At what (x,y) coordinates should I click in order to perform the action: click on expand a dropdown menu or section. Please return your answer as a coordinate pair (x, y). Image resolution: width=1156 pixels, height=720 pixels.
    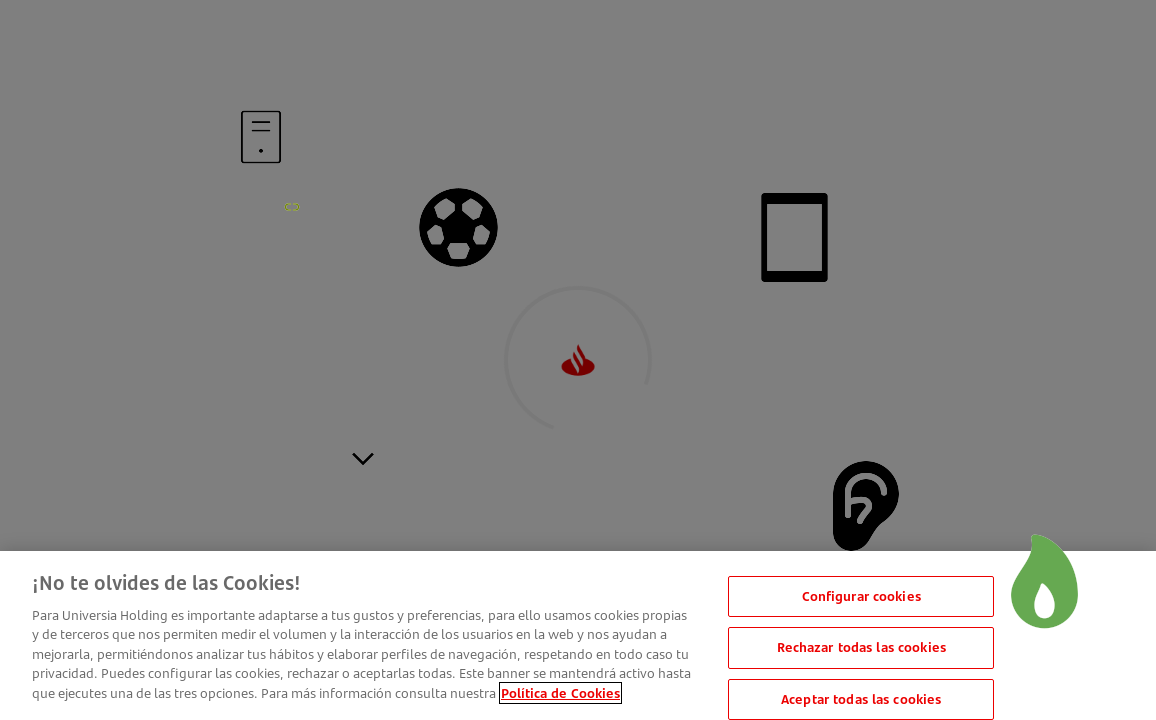
    Looking at the image, I should click on (363, 459).